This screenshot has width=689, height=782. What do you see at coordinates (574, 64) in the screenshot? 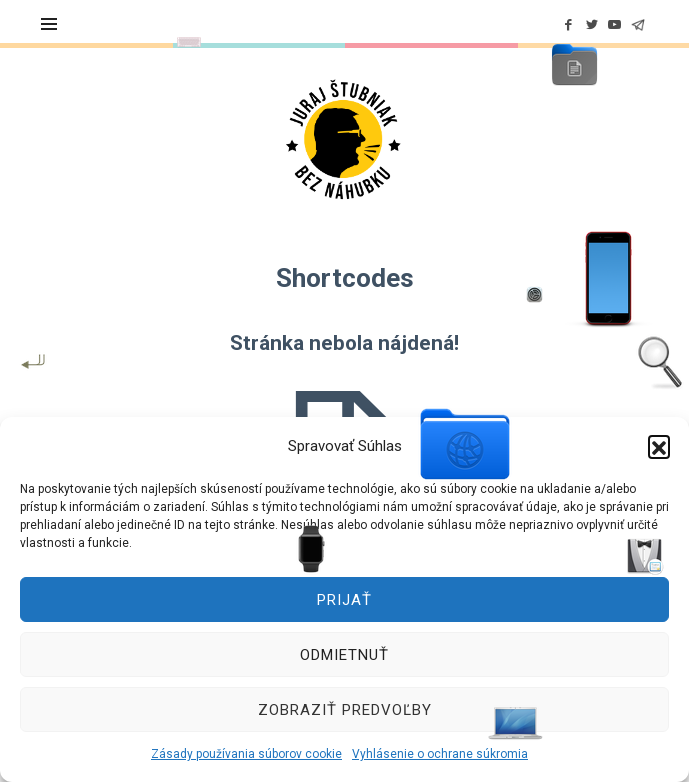
I see `open your documents folder` at bounding box center [574, 64].